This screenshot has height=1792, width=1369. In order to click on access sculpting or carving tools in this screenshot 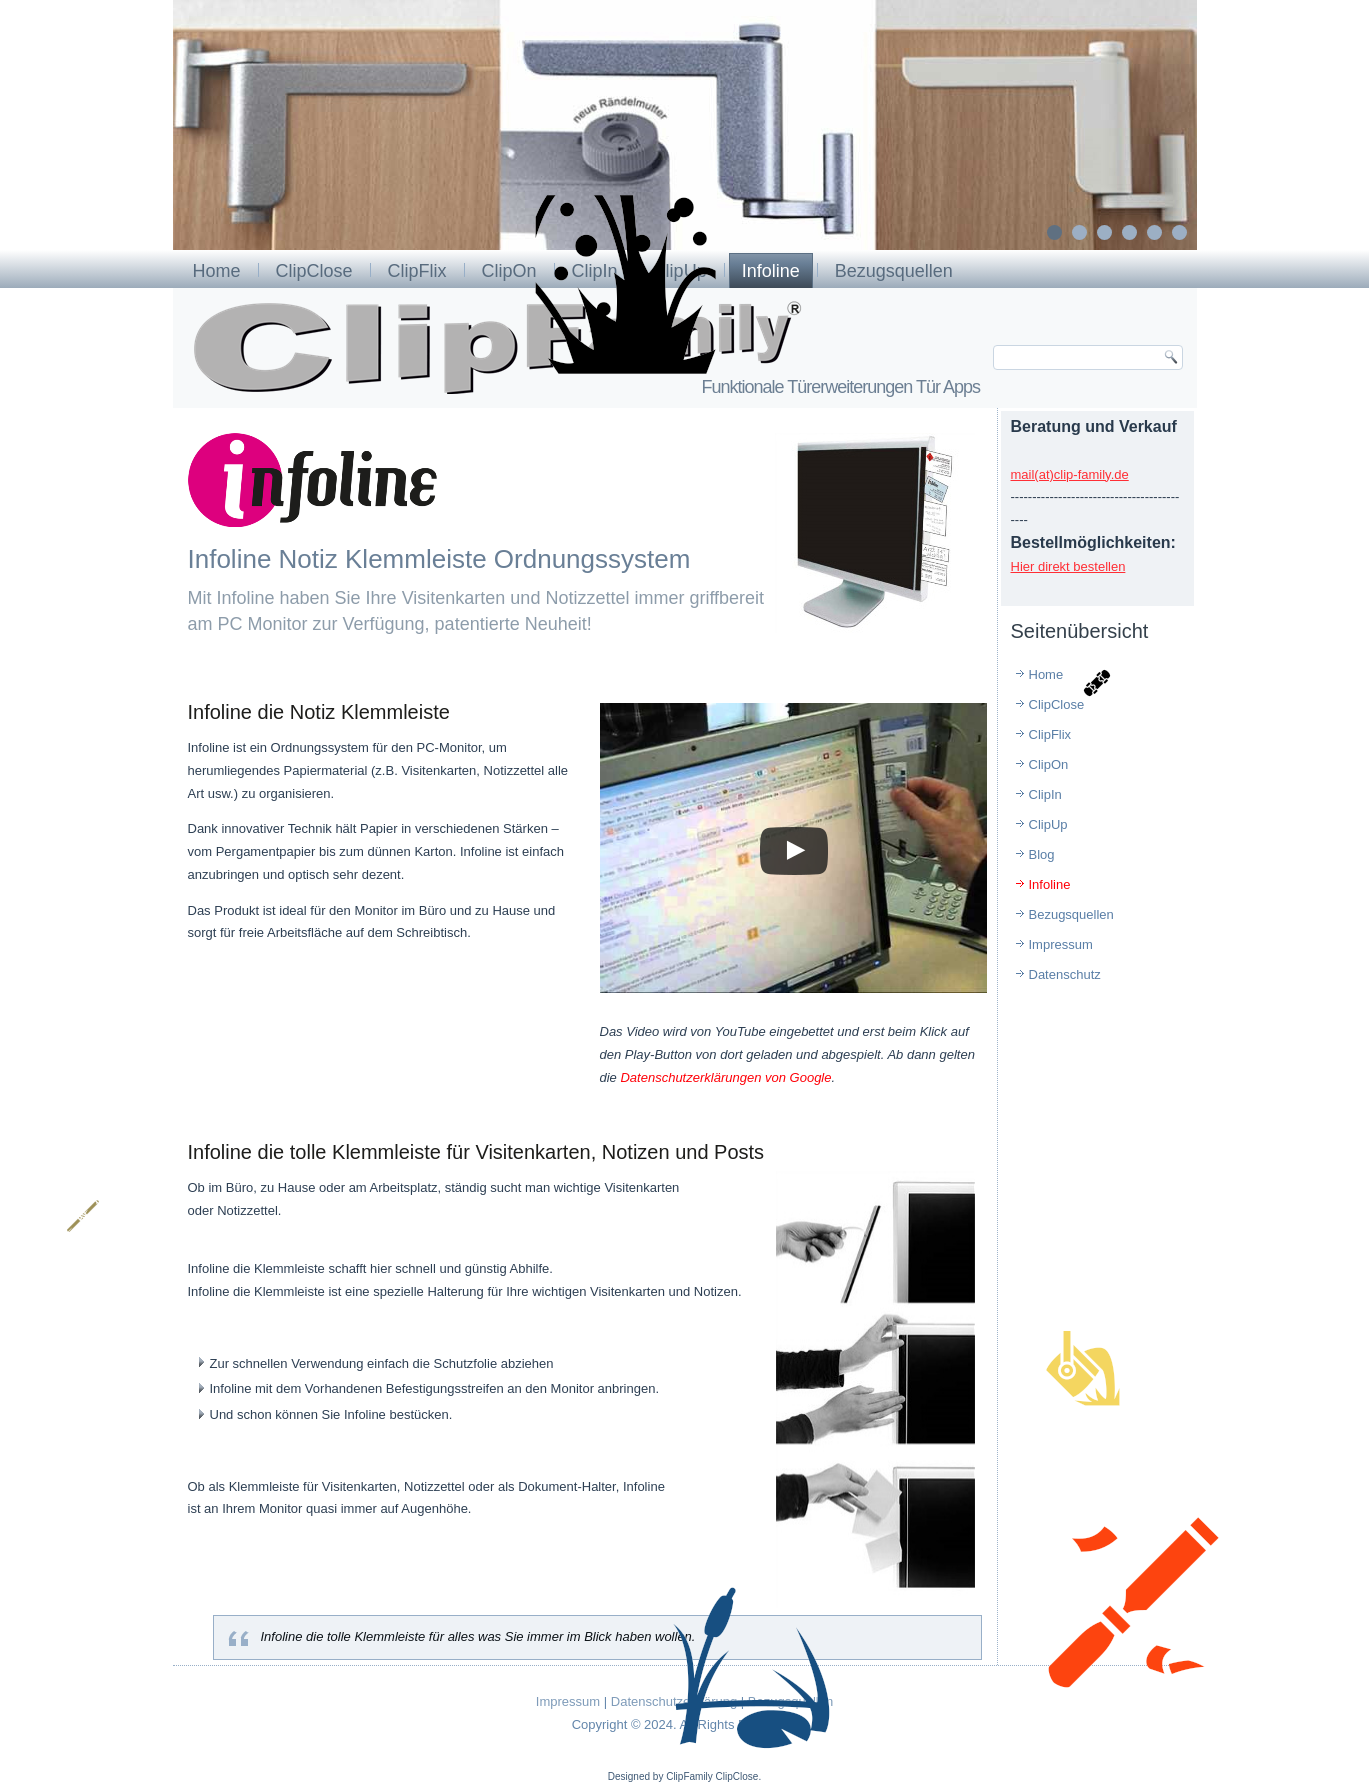, I will do `click(1135, 1601)`.